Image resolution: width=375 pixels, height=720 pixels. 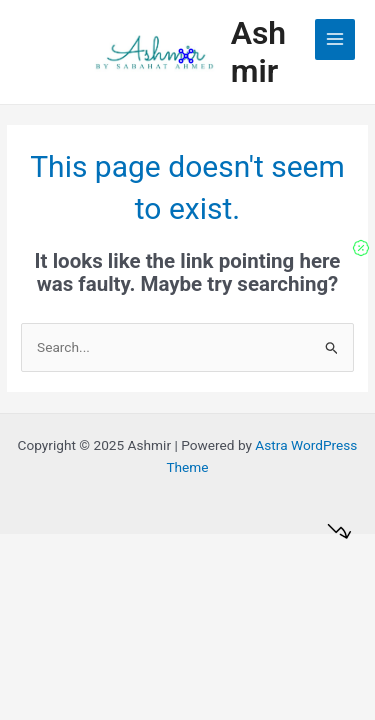 I want to click on view available discounts or promotions, so click(x=361, y=248).